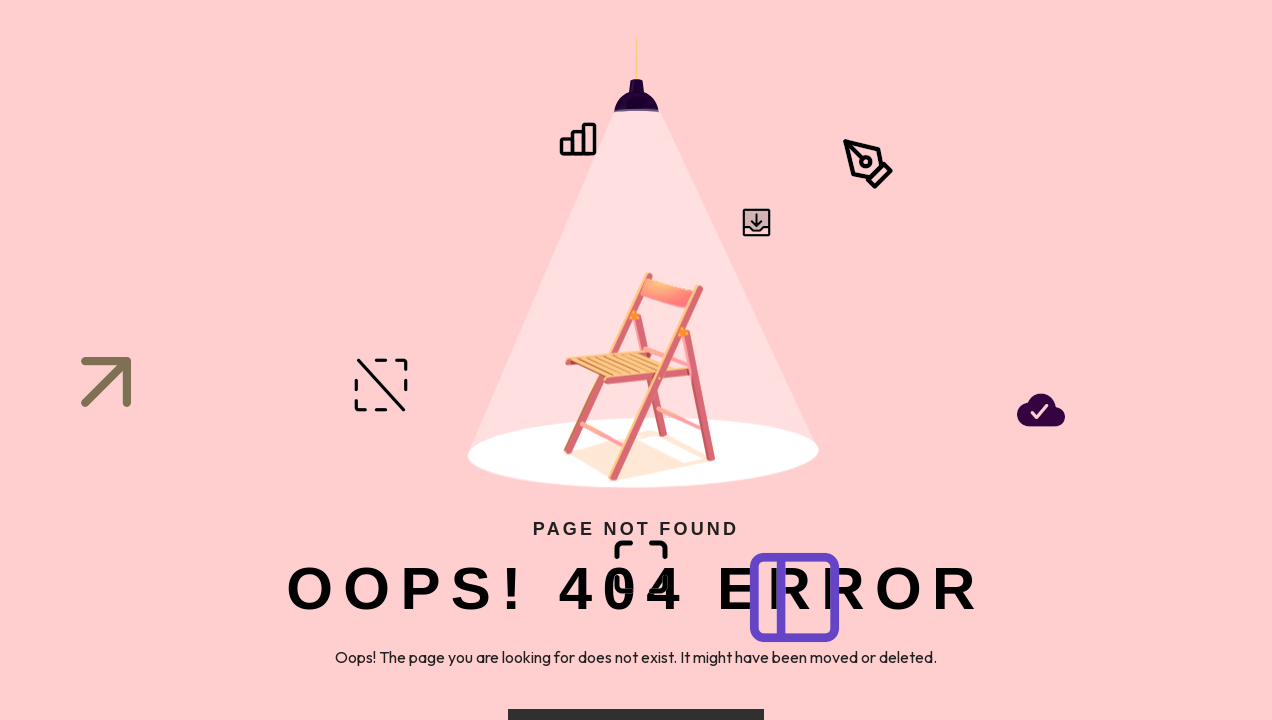 Image resolution: width=1272 pixels, height=720 pixels. I want to click on access vector drawing or pen tool, so click(868, 164).